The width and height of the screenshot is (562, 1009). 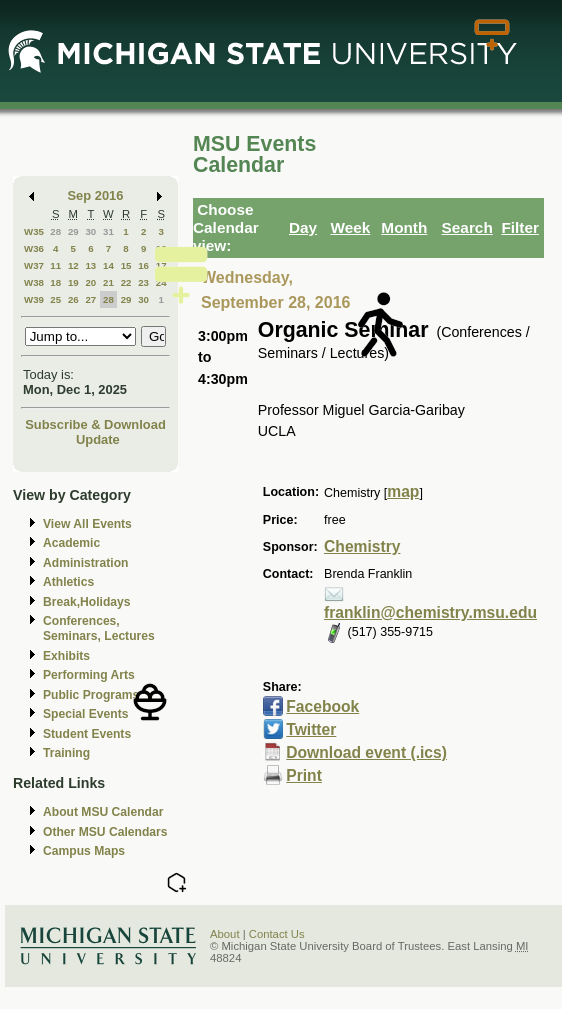 I want to click on insert a new row below, so click(x=492, y=35).